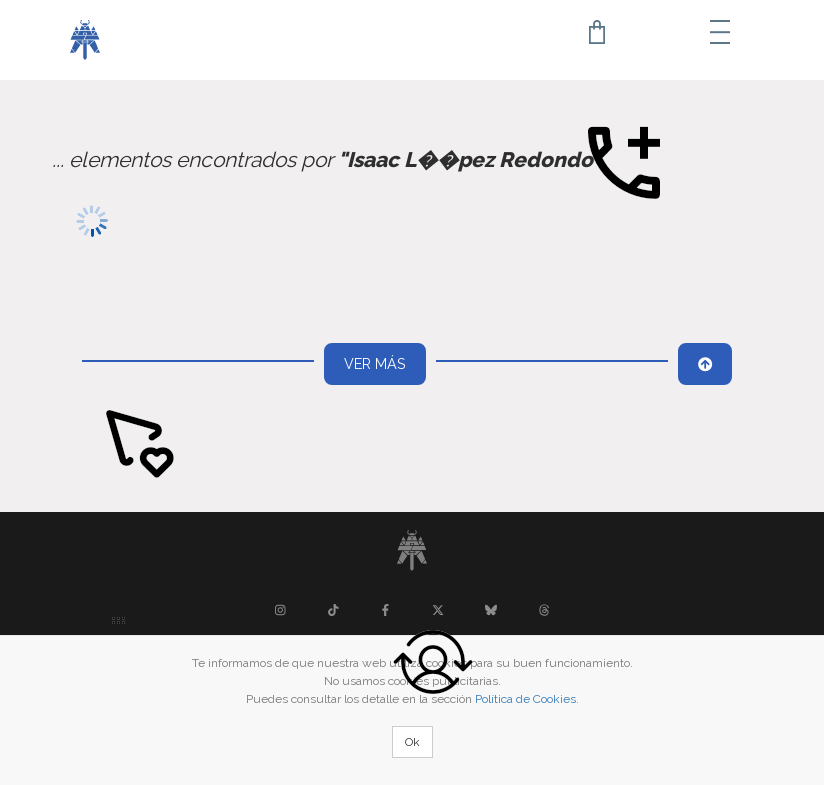 The image size is (824, 785). What do you see at coordinates (118, 620) in the screenshot?
I see `drag to reorder or rearrange items` at bounding box center [118, 620].